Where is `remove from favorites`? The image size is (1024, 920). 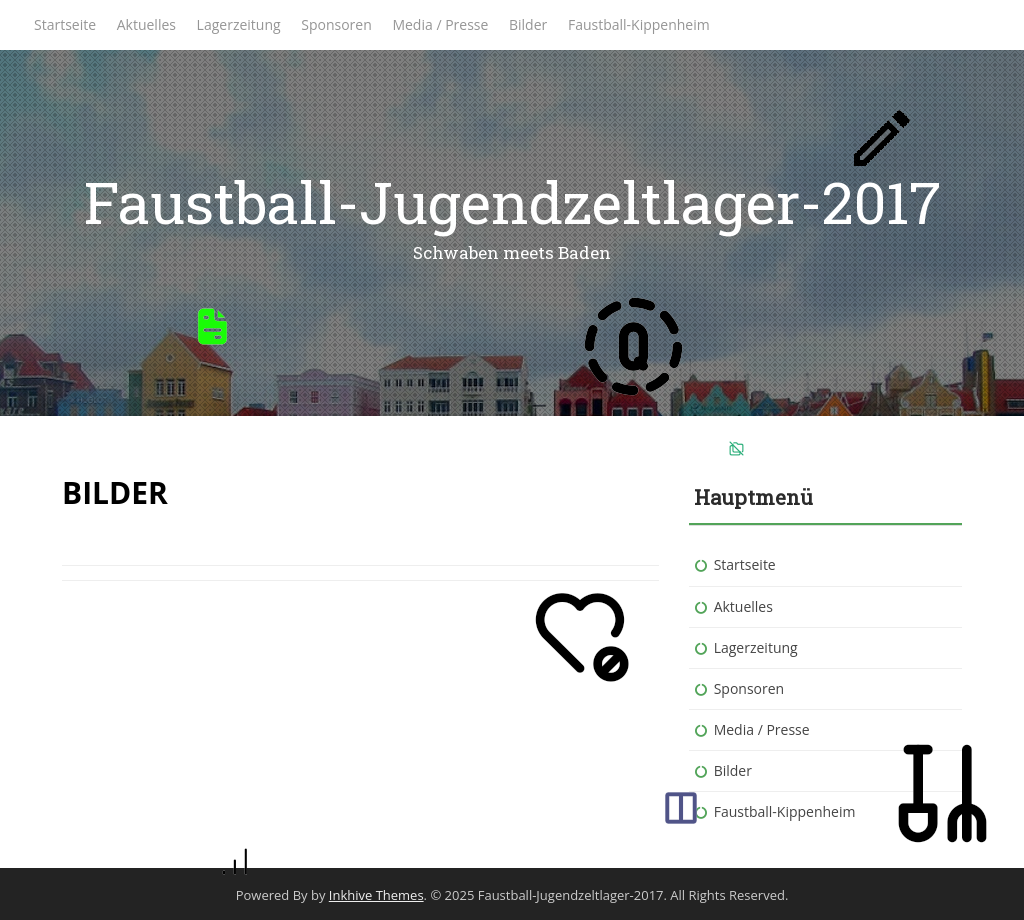
remove from favorites is located at coordinates (580, 633).